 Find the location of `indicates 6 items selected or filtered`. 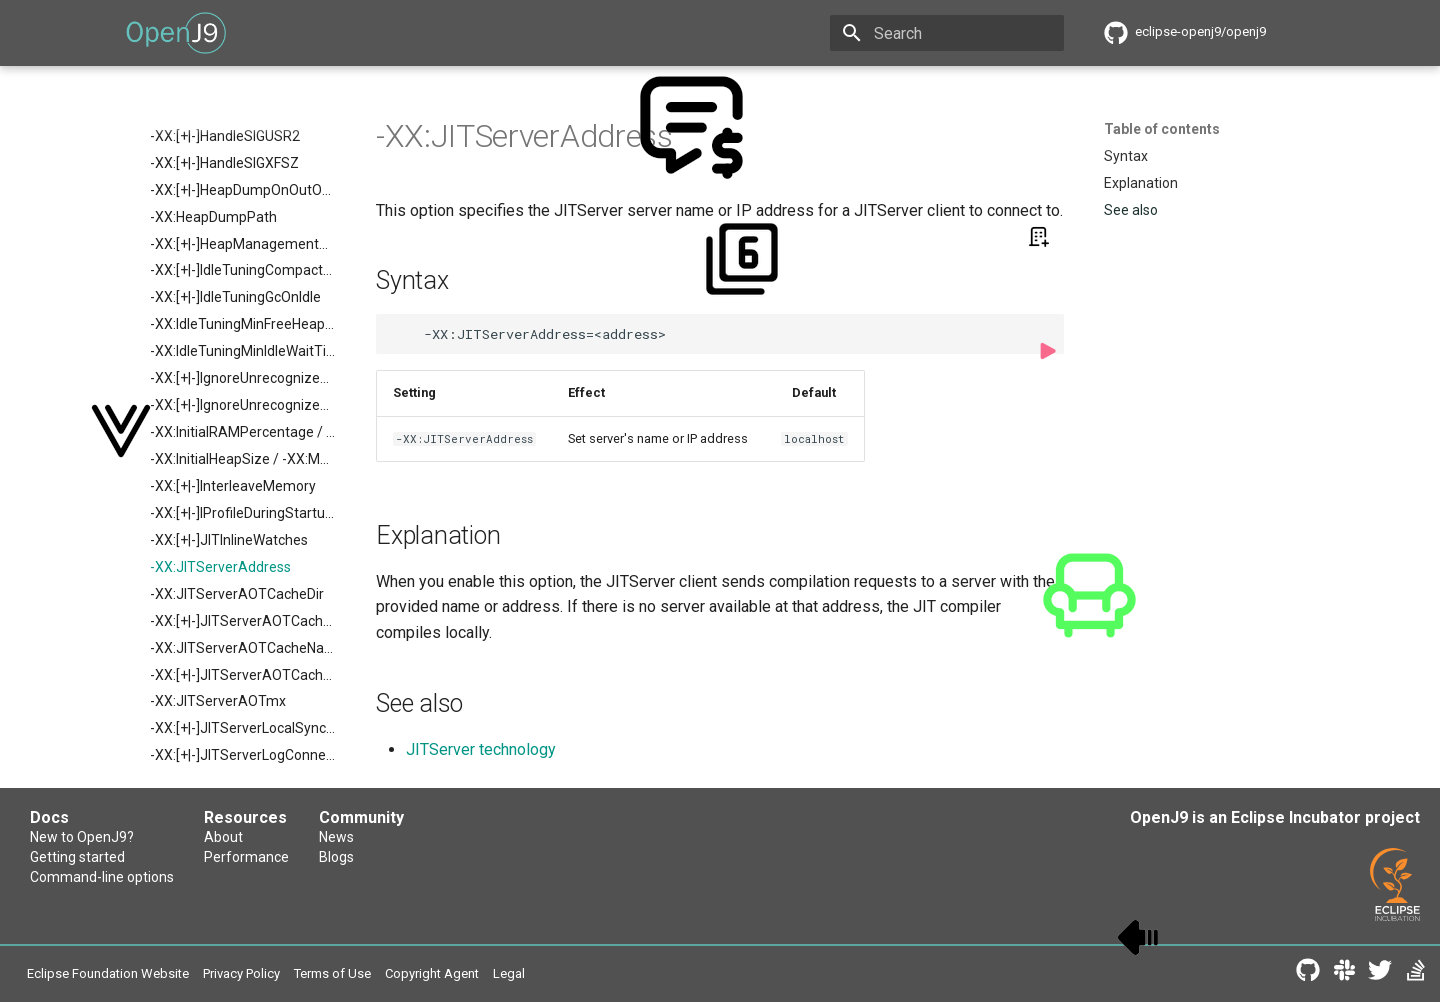

indicates 6 items selected or filtered is located at coordinates (742, 259).